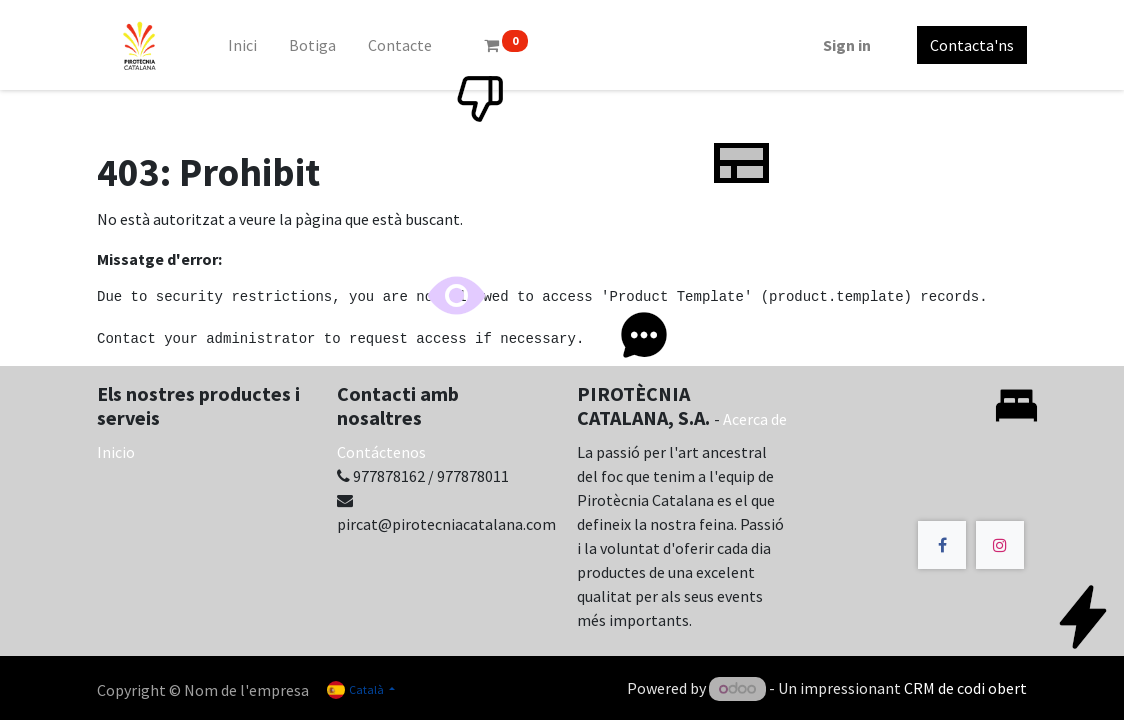  I want to click on view or preview content, so click(456, 295).